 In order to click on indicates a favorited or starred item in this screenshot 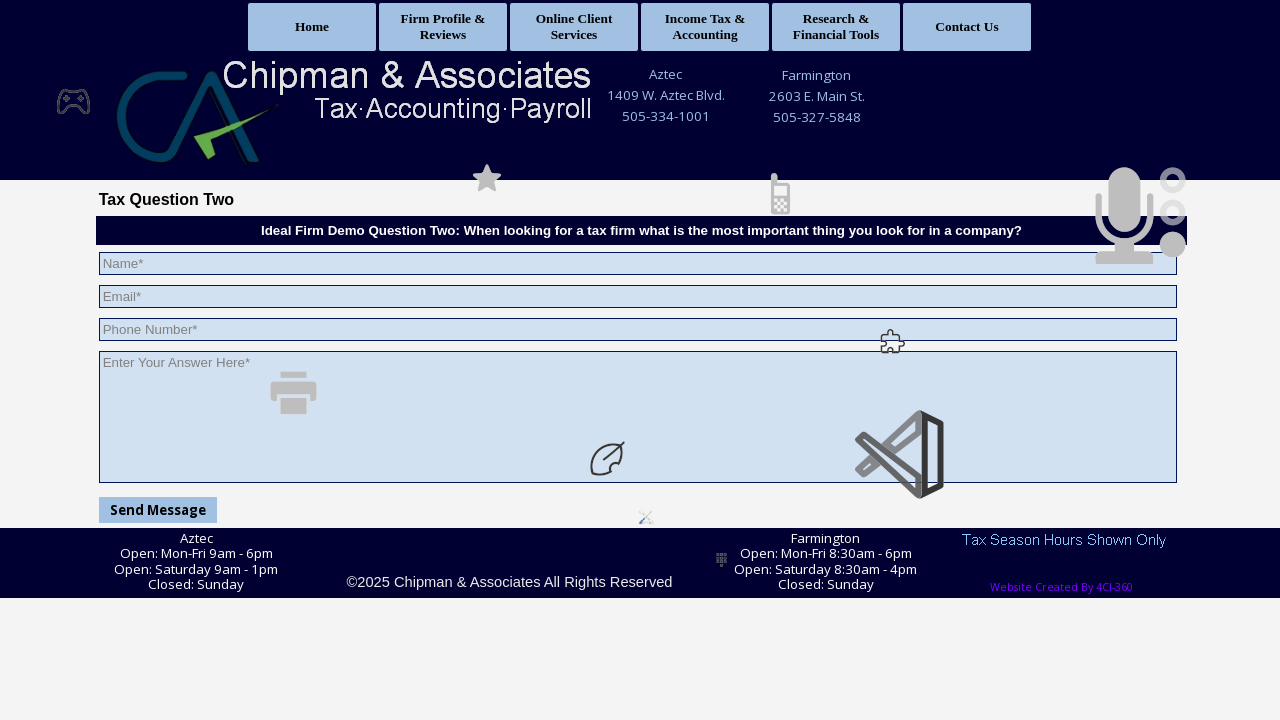, I will do `click(487, 179)`.